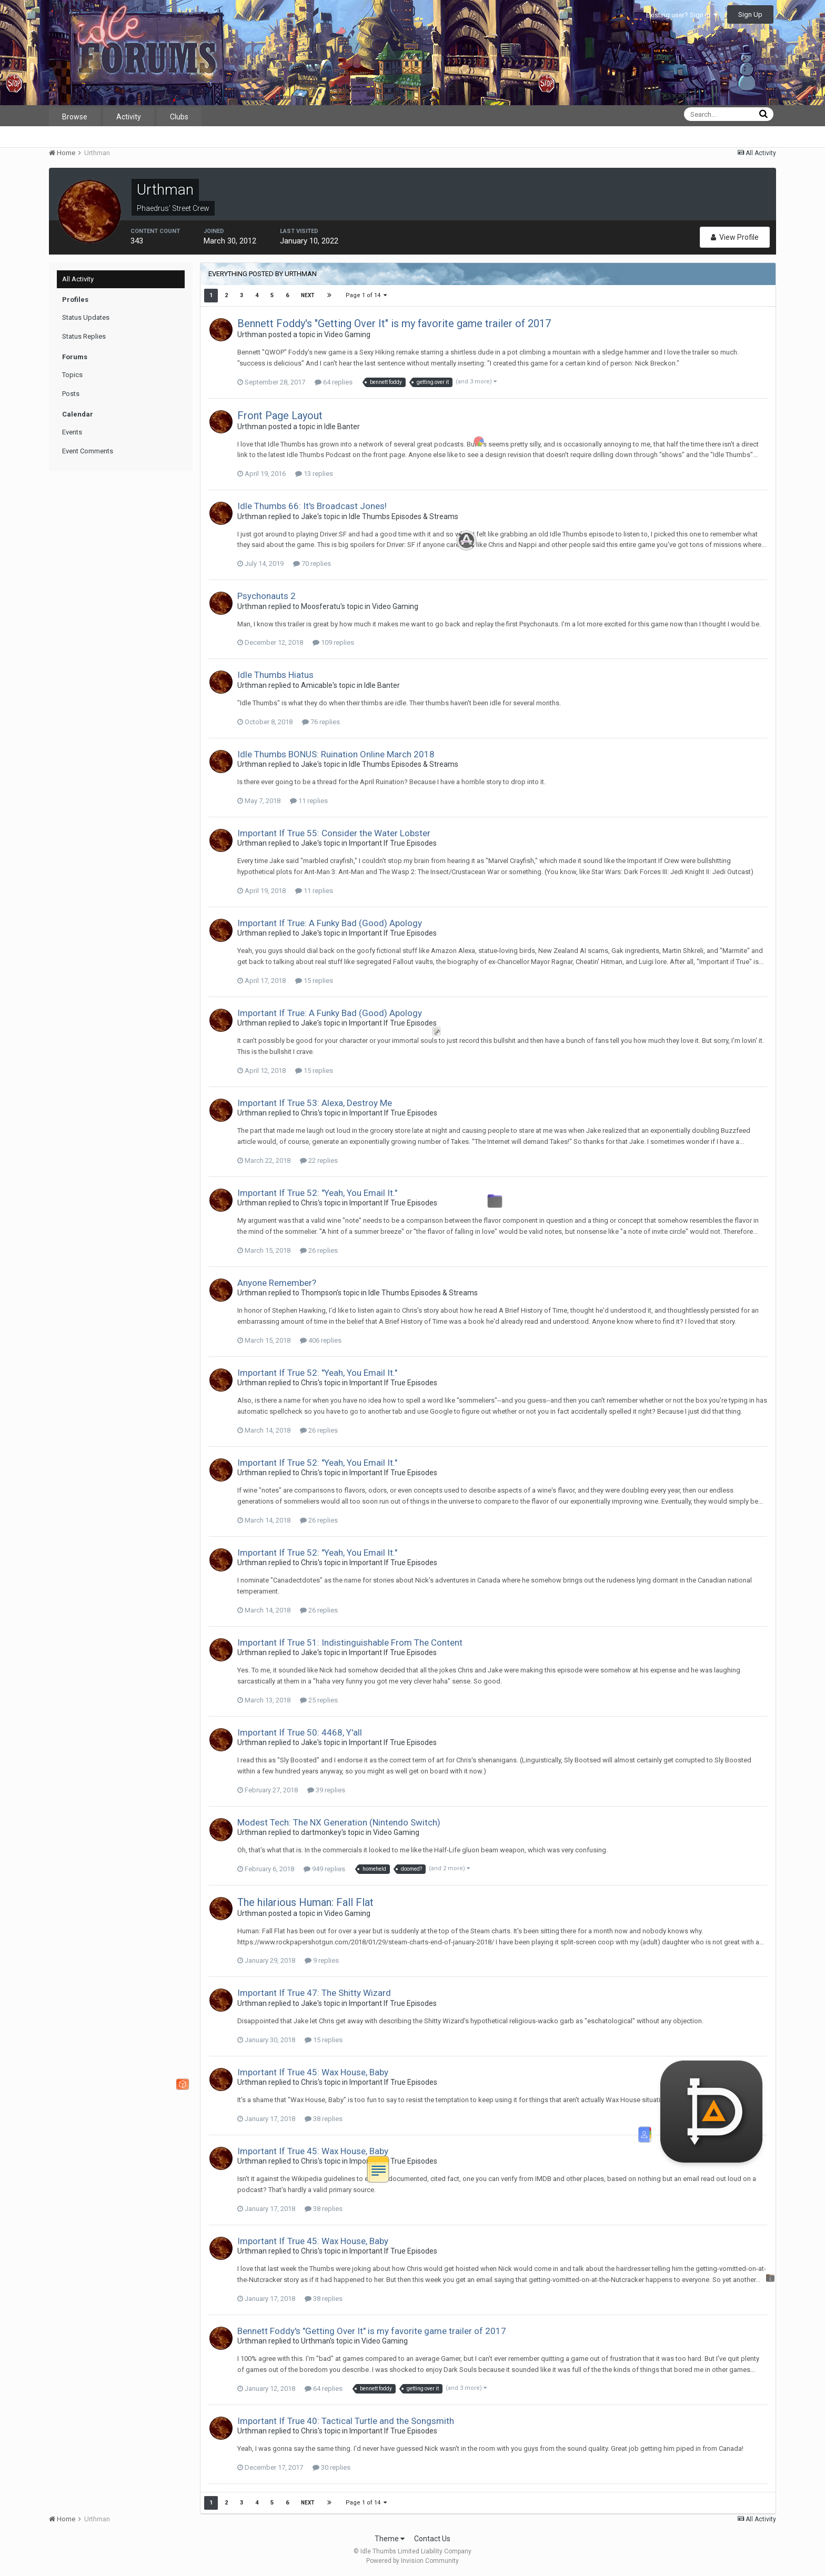 Image resolution: width=825 pixels, height=2576 pixels. I want to click on open a folder or directory, so click(495, 1201).